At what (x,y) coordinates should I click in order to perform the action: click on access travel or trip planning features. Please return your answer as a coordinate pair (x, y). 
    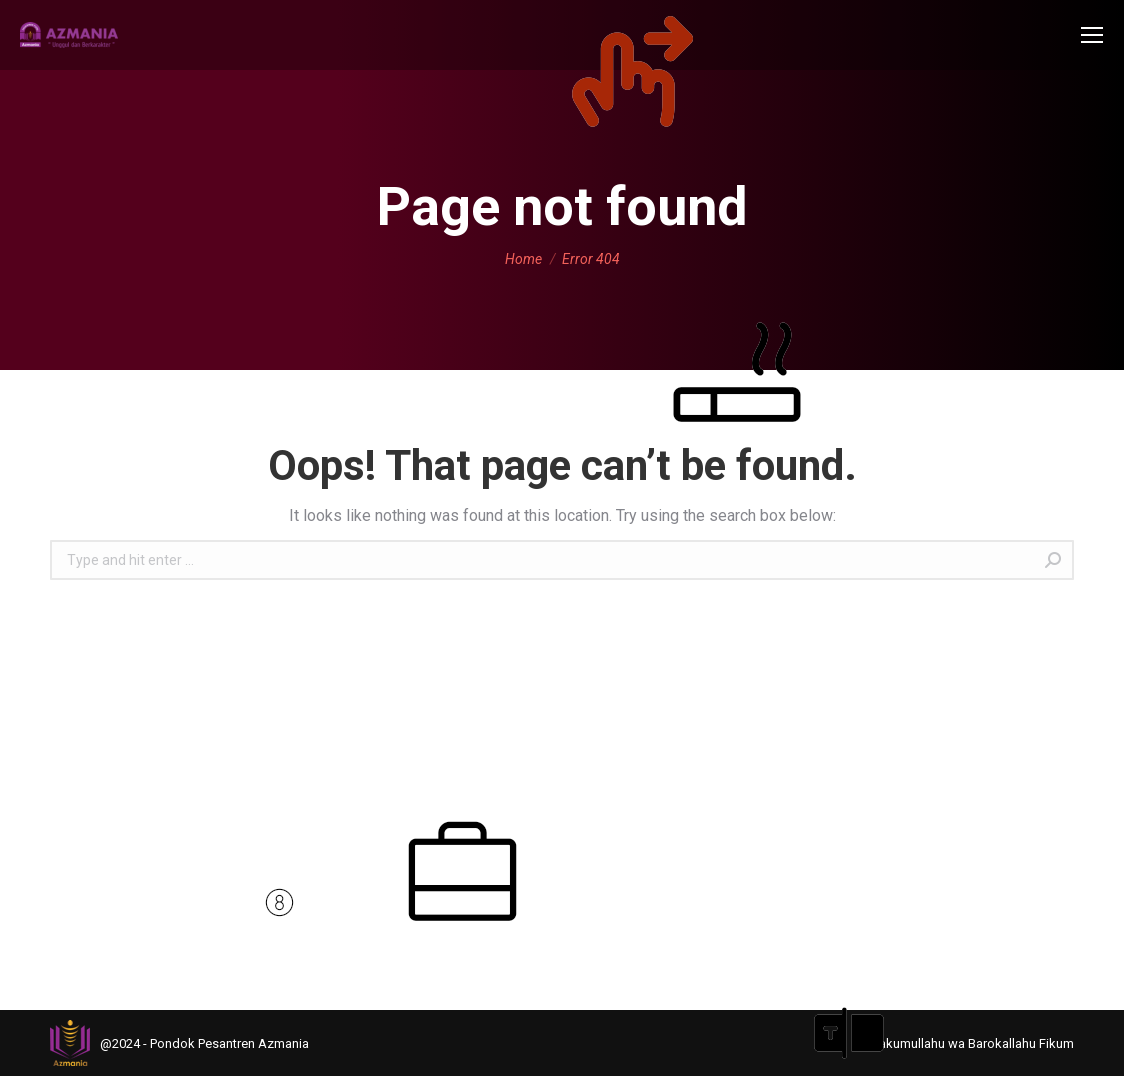
    Looking at the image, I should click on (462, 875).